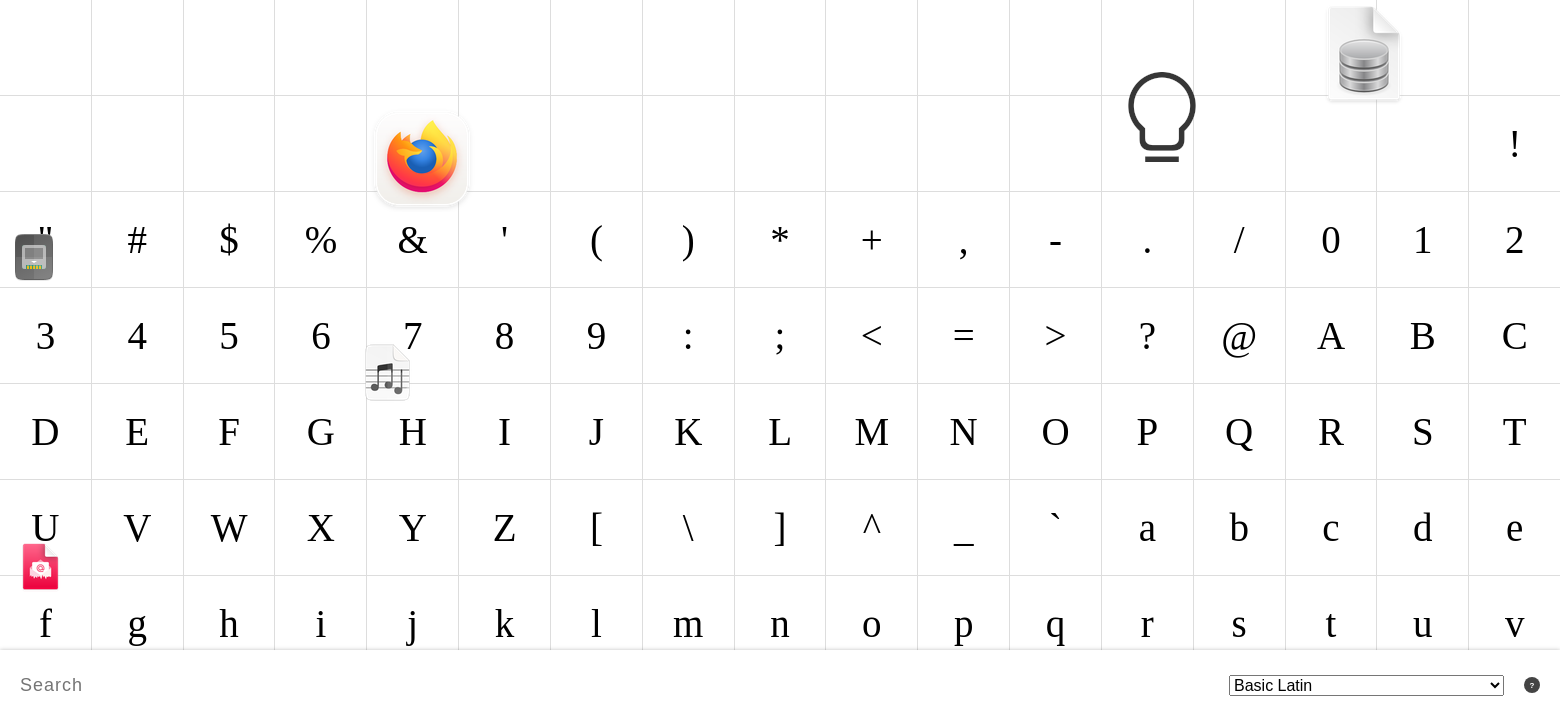 The width and height of the screenshot is (1560, 720). I want to click on open firefox web browser, so click(422, 159).